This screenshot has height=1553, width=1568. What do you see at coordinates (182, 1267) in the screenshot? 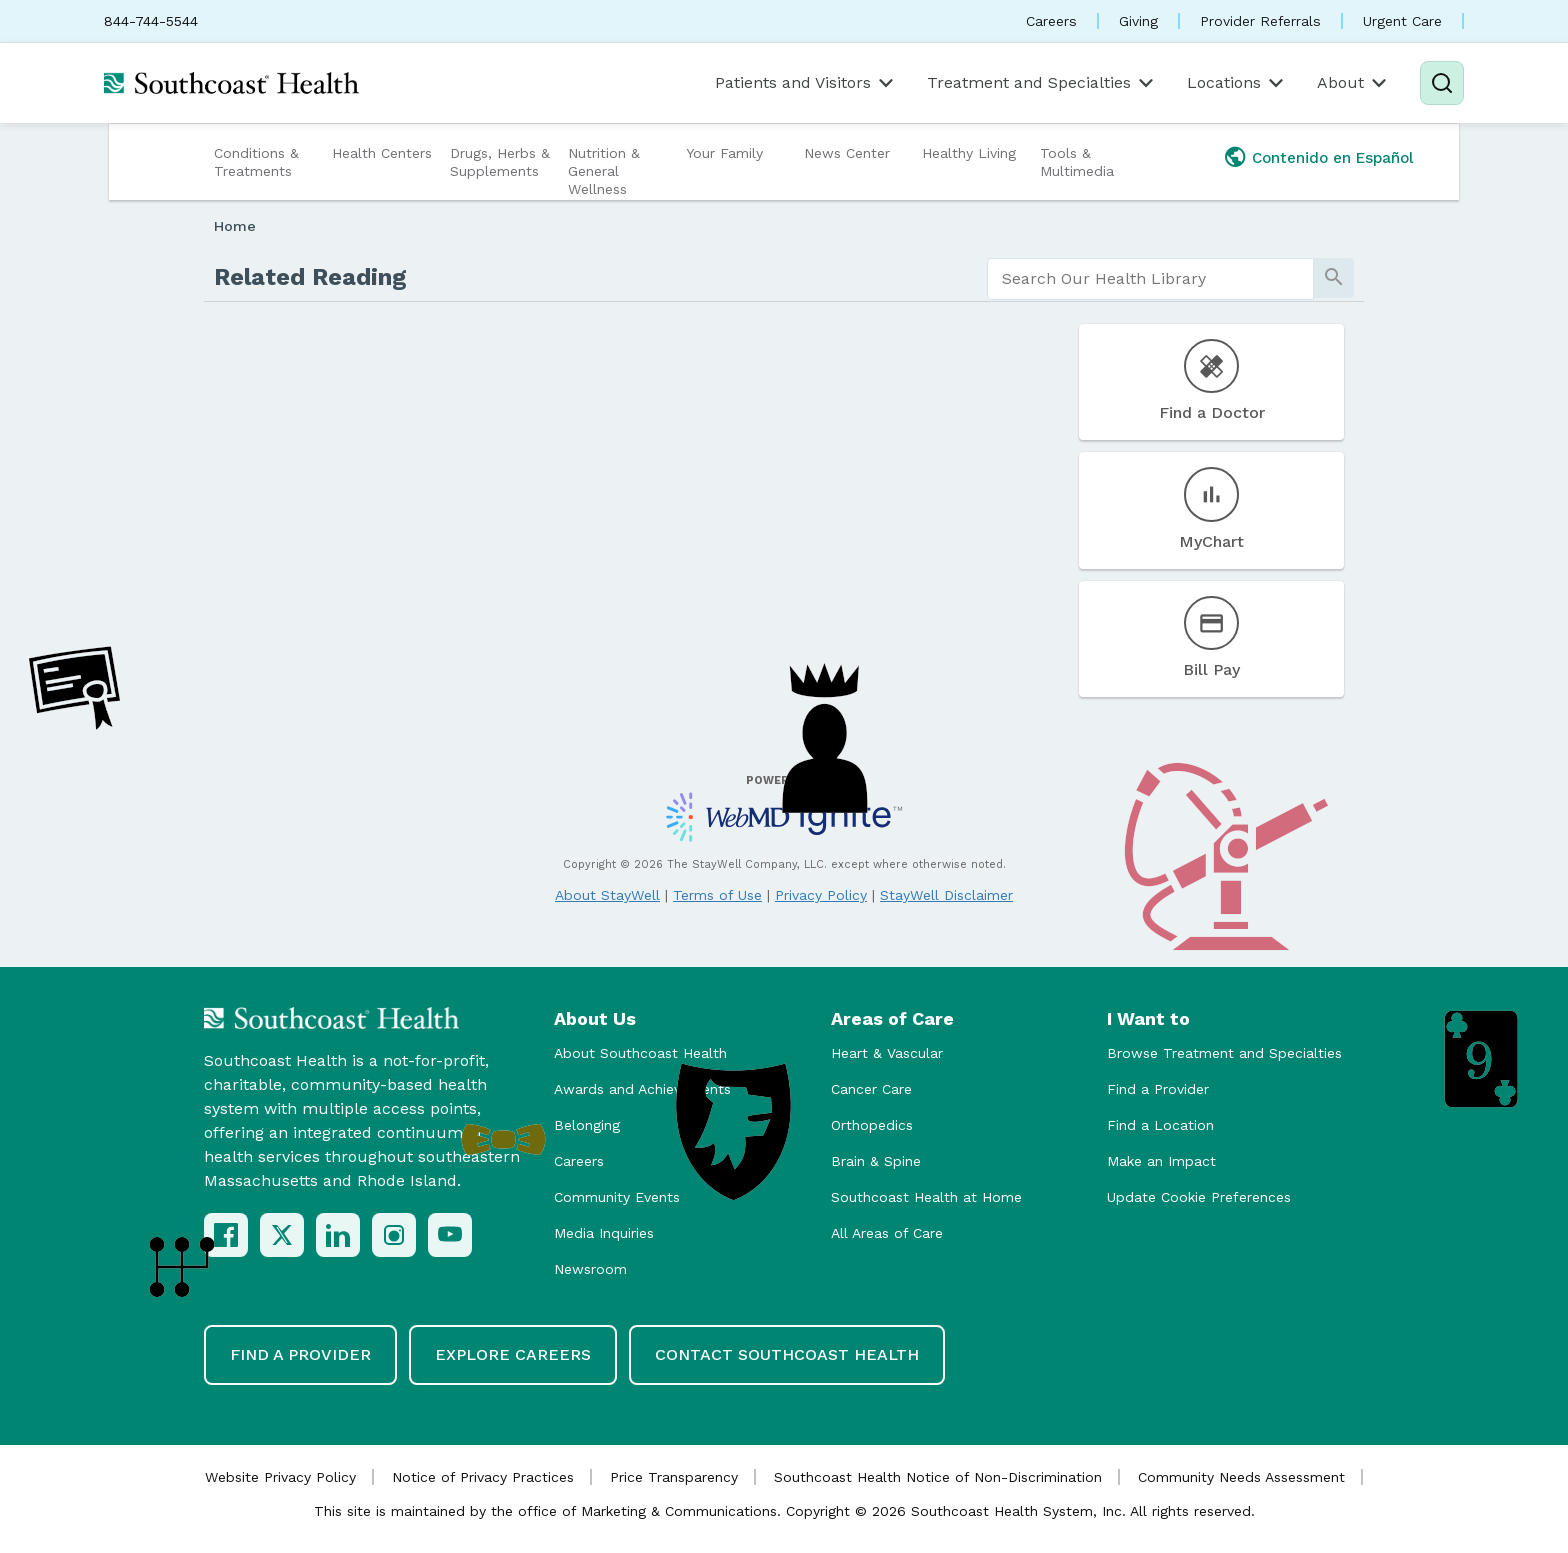
I see `select manual transmission mode` at bounding box center [182, 1267].